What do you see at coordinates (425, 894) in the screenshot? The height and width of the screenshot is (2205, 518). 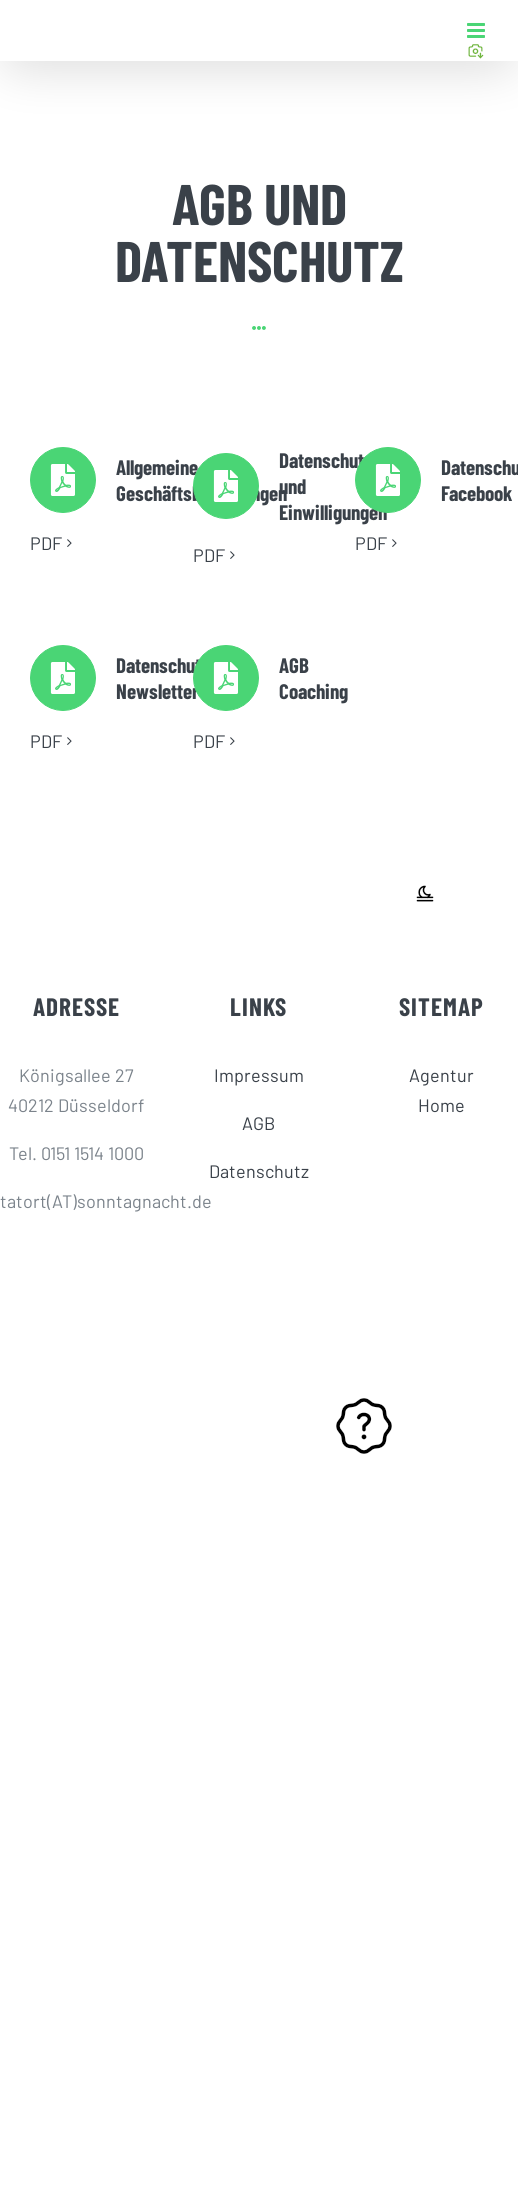 I see `indicates hazy or foggy nighttime weather conditions` at bounding box center [425, 894].